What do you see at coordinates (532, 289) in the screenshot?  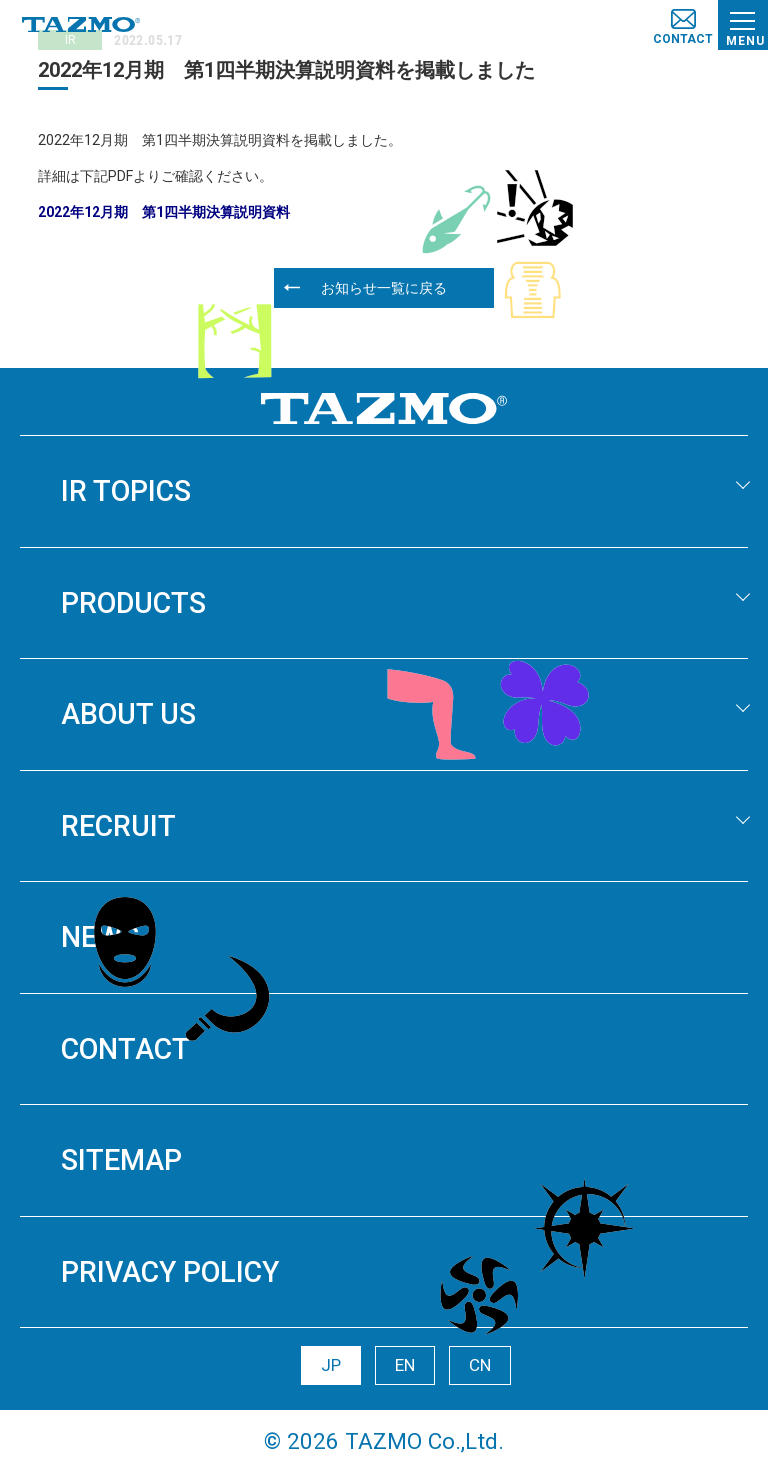 I see `view connection or relationship status between users` at bounding box center [532, 289].